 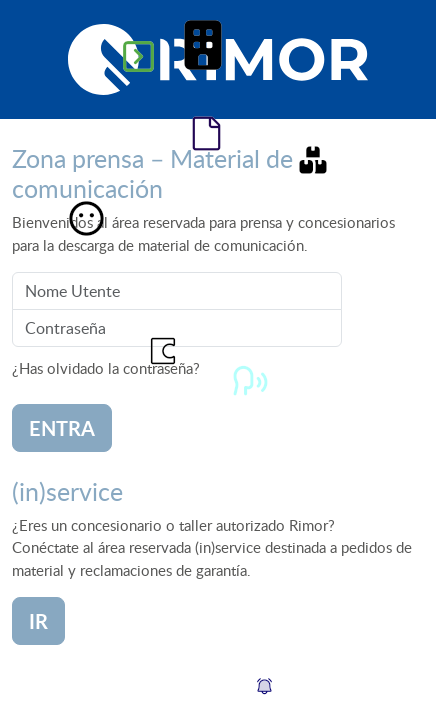 I want to click on indicates a neutral or indifferent reaction, so click(x=86, y=218).